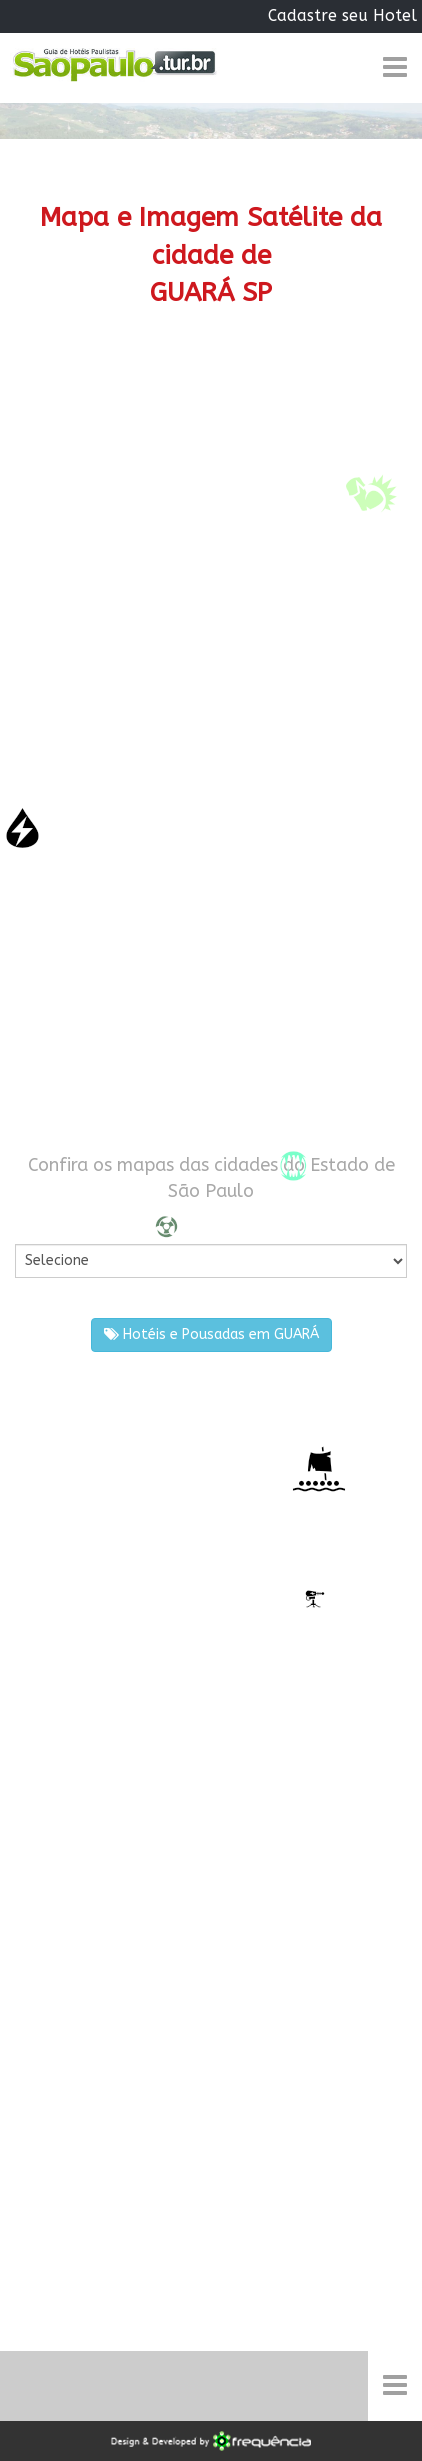 This screenshot has height=2461, width=422. I want to click on water transportation or rafting activity, so click(319, 1469).